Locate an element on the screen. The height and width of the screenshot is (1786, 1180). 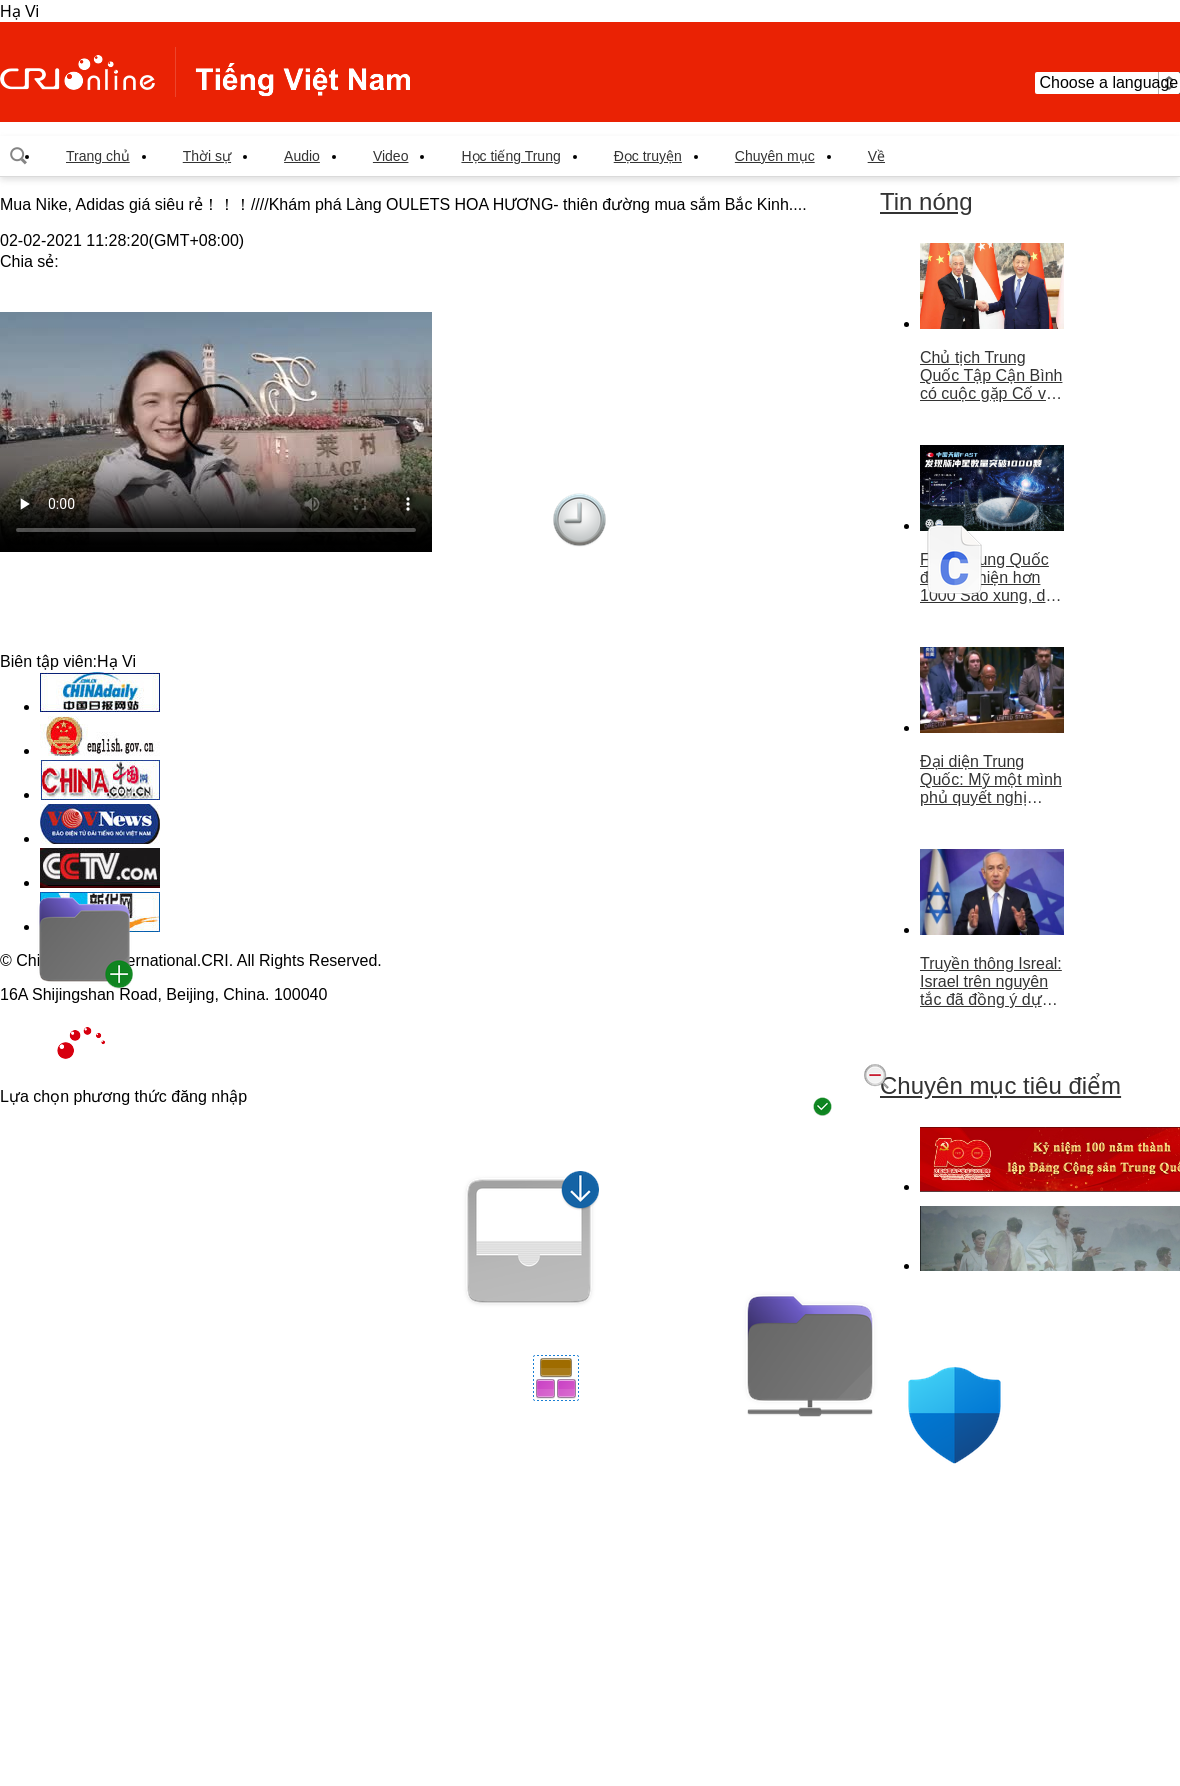
create a new folder is located at coordinates (84, 939).